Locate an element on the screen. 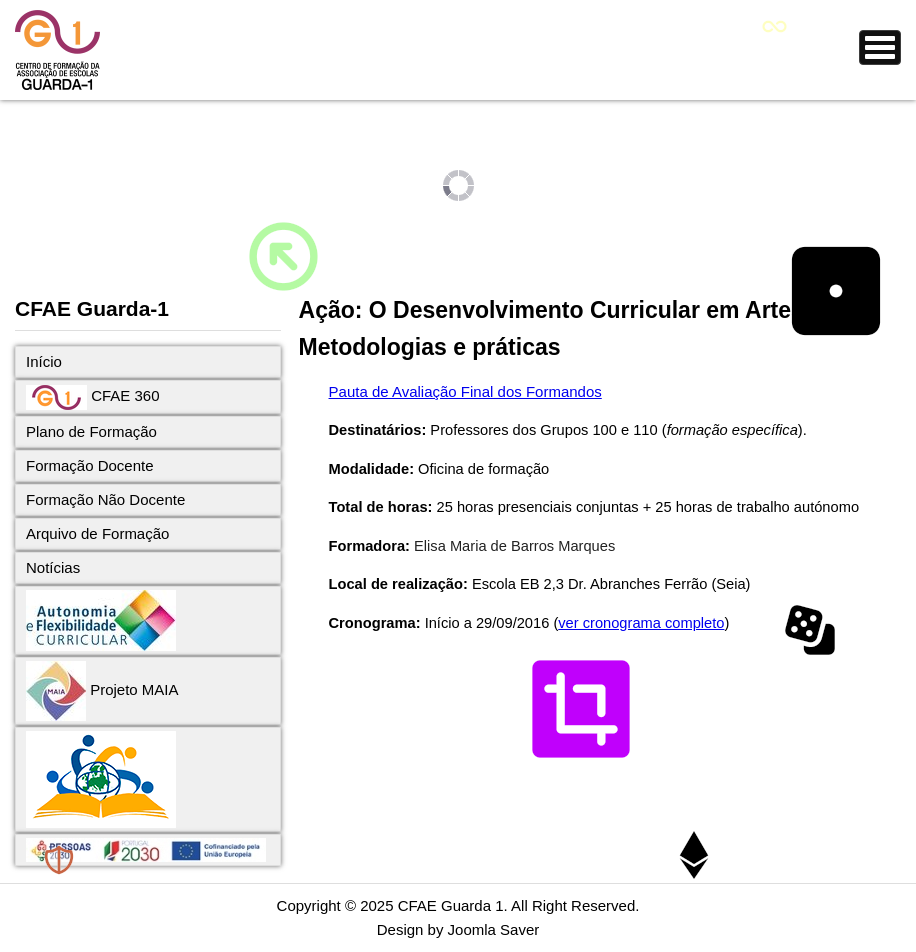  indicates unlimited or infinite content is located at coordinates (774, 26).